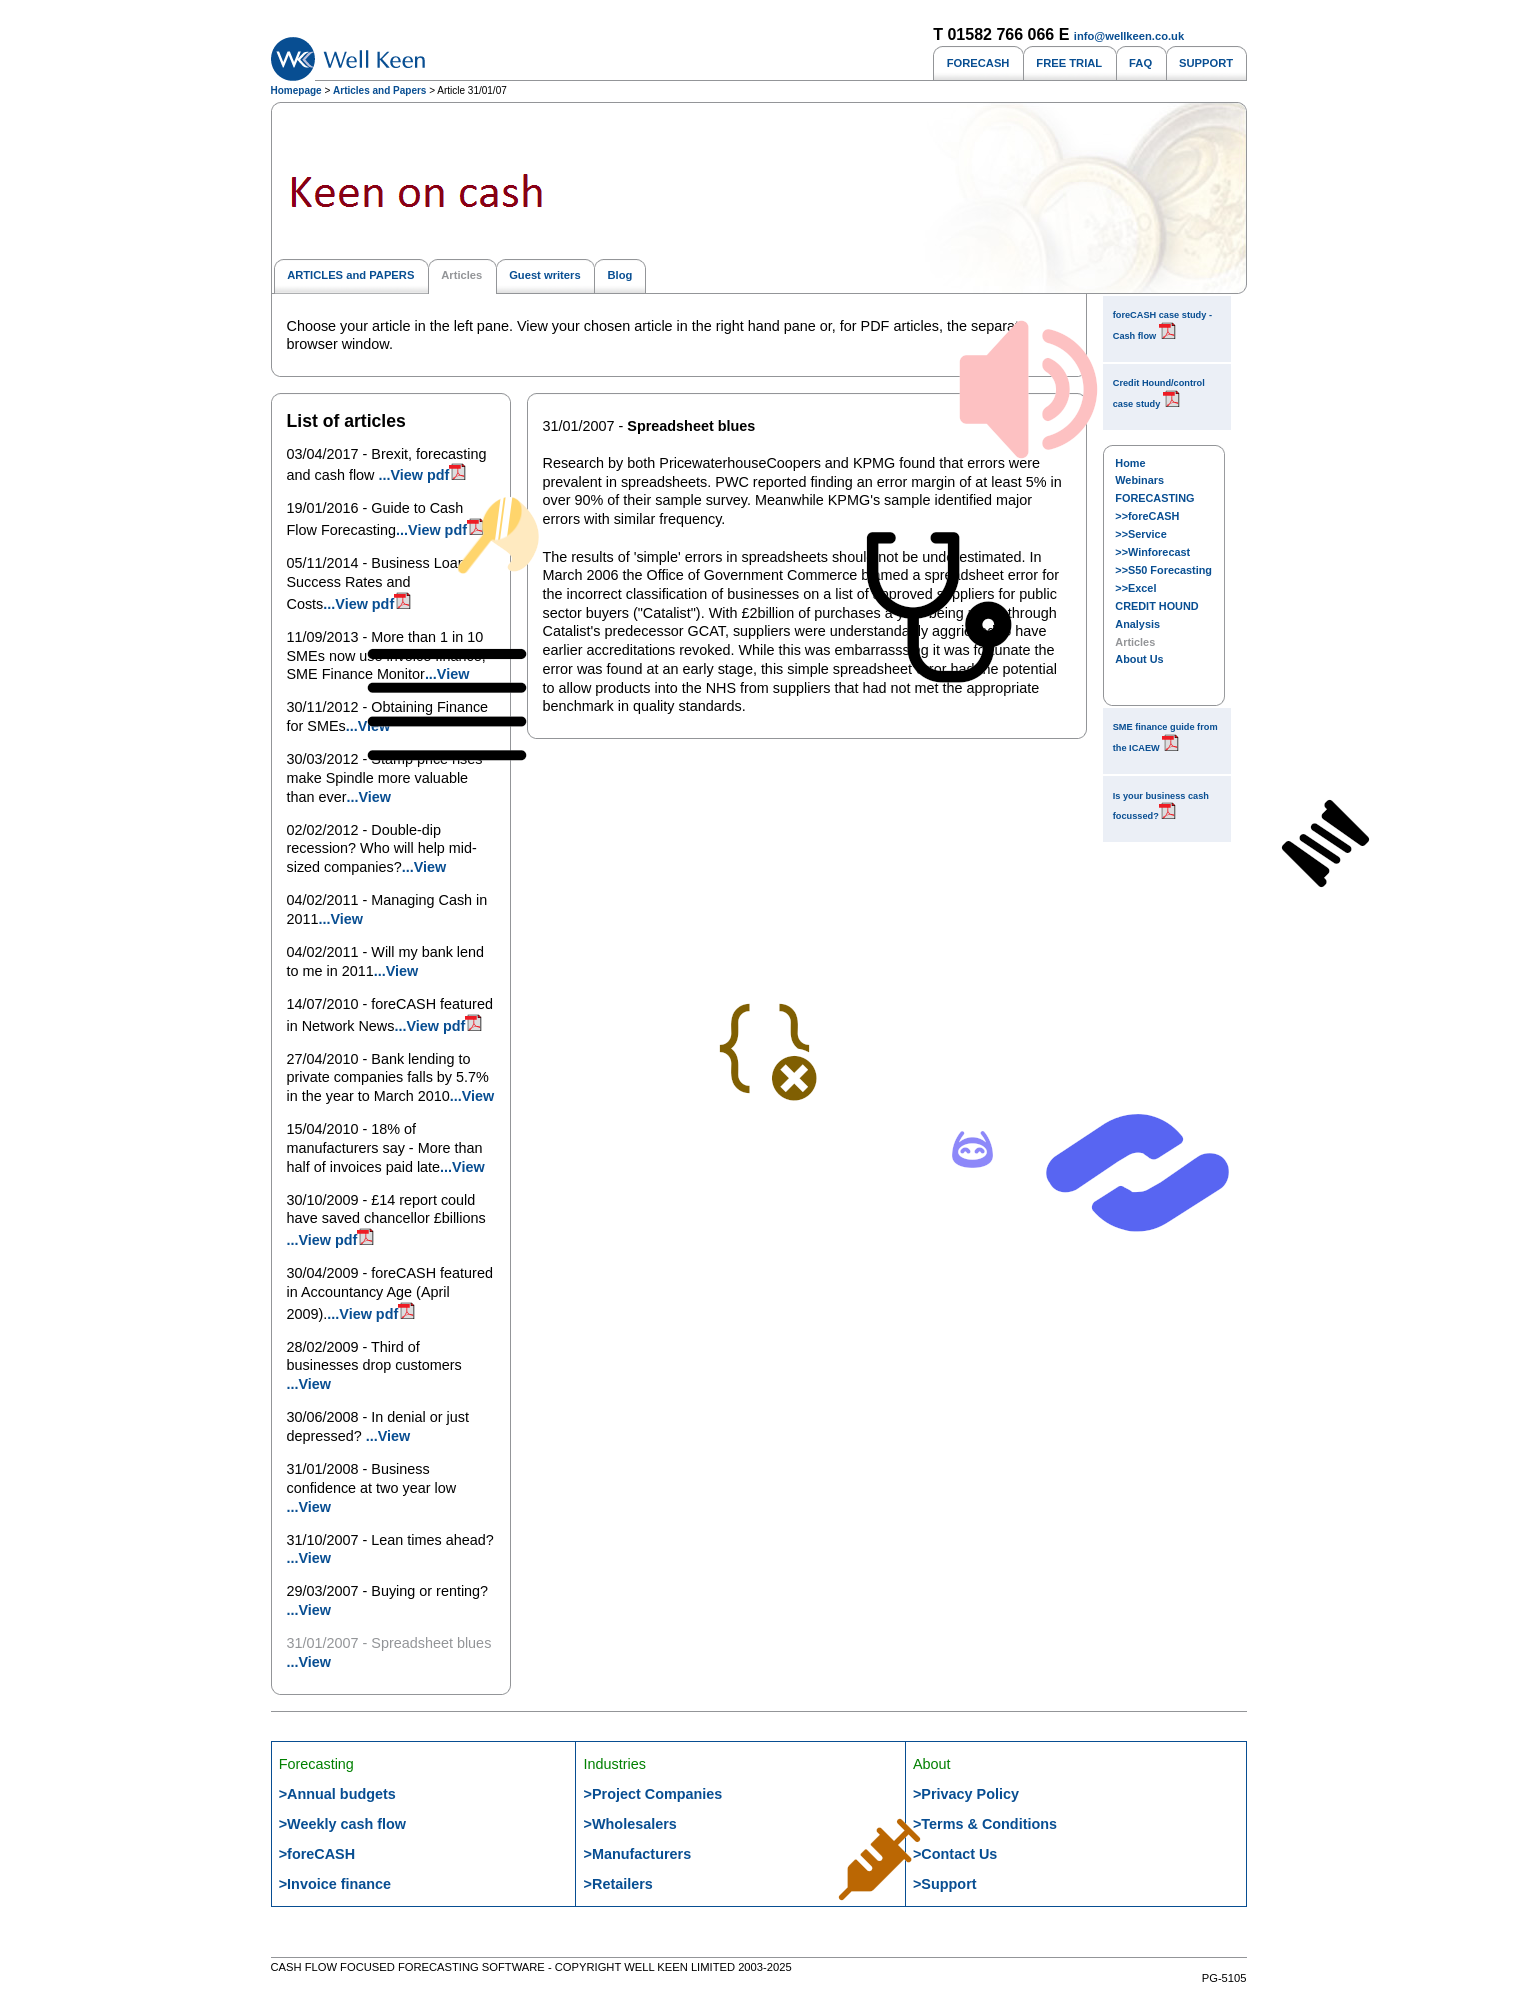 This screenshot has width=1517, height=1994. I want to click on access vaccination or medical records, so click(879, 1859).